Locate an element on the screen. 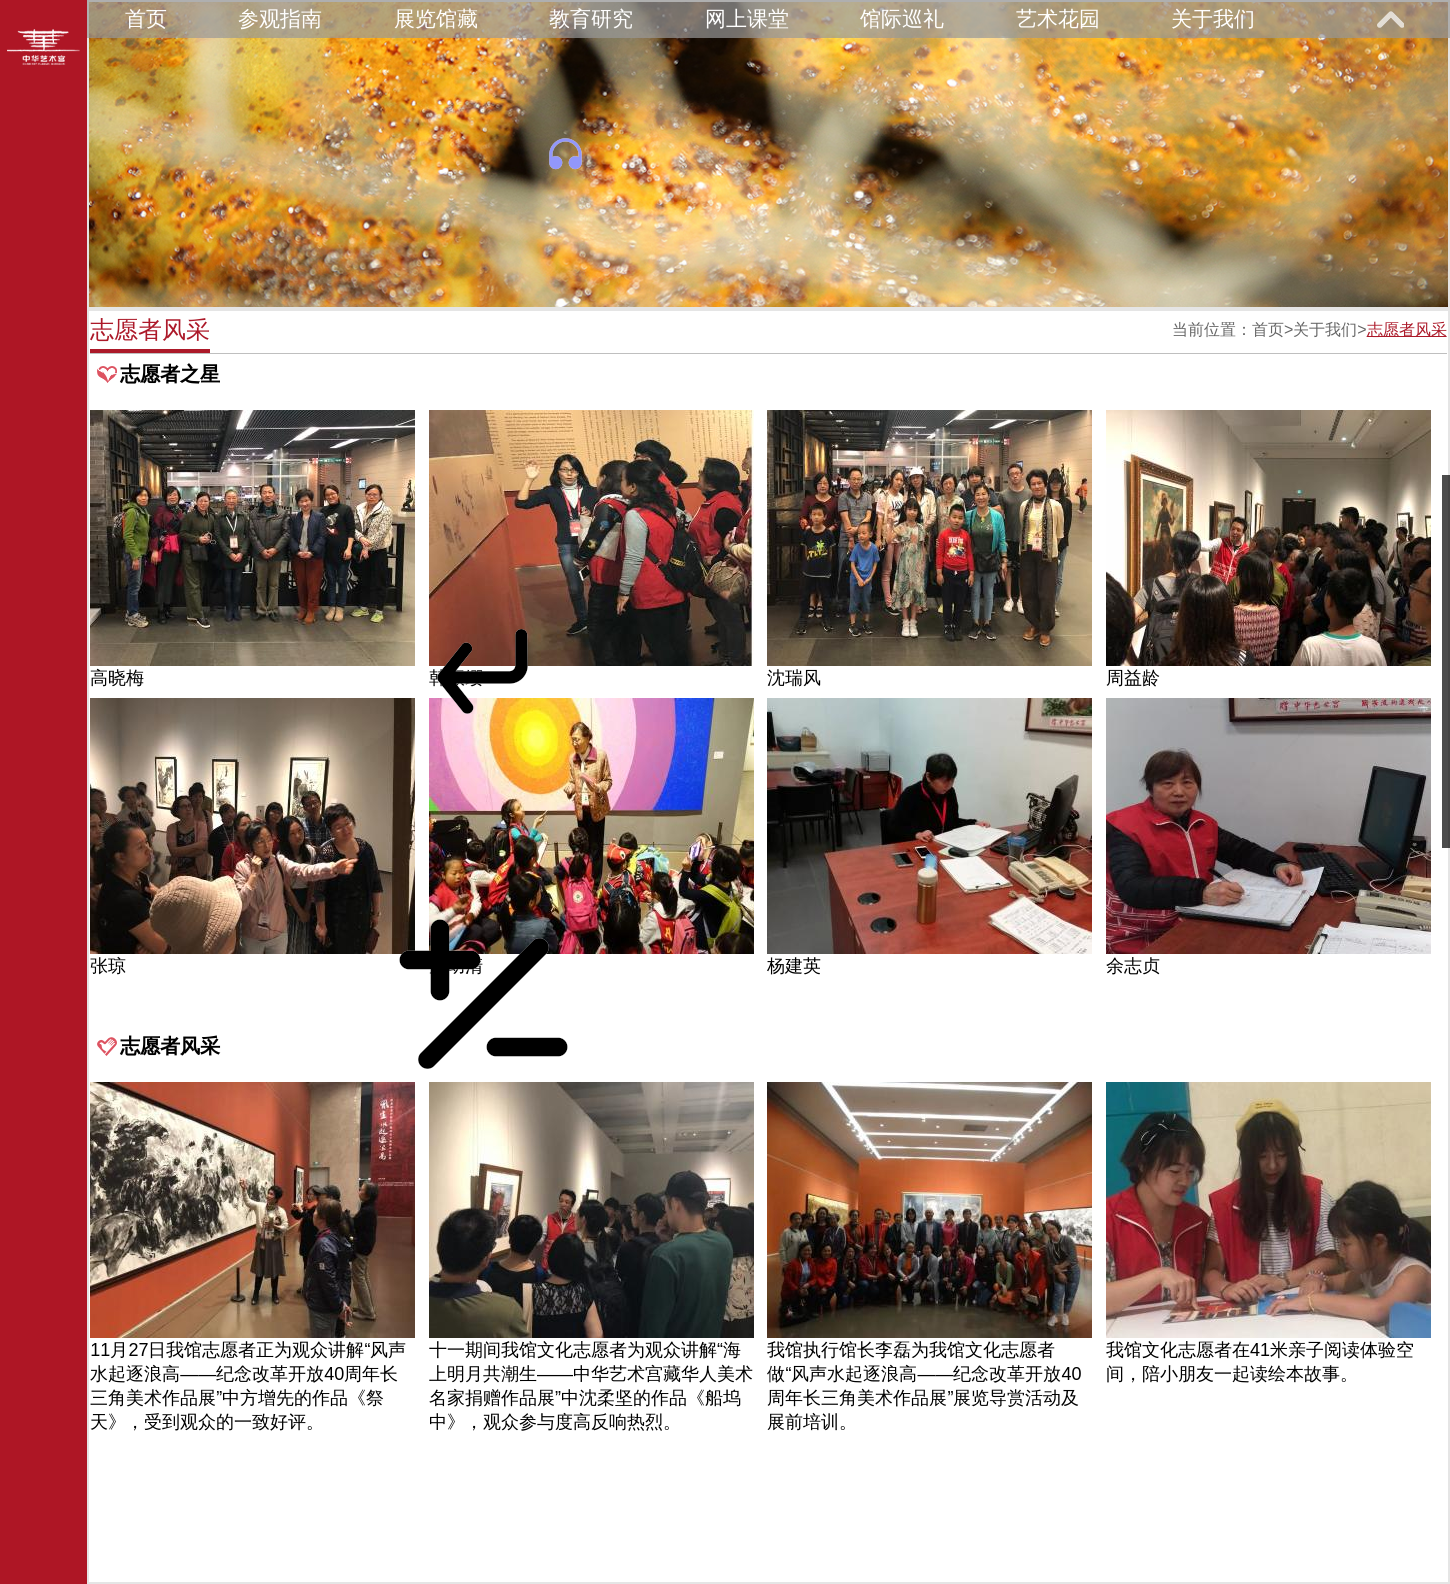  listen to audio or music is located at coordinates (565, 154).